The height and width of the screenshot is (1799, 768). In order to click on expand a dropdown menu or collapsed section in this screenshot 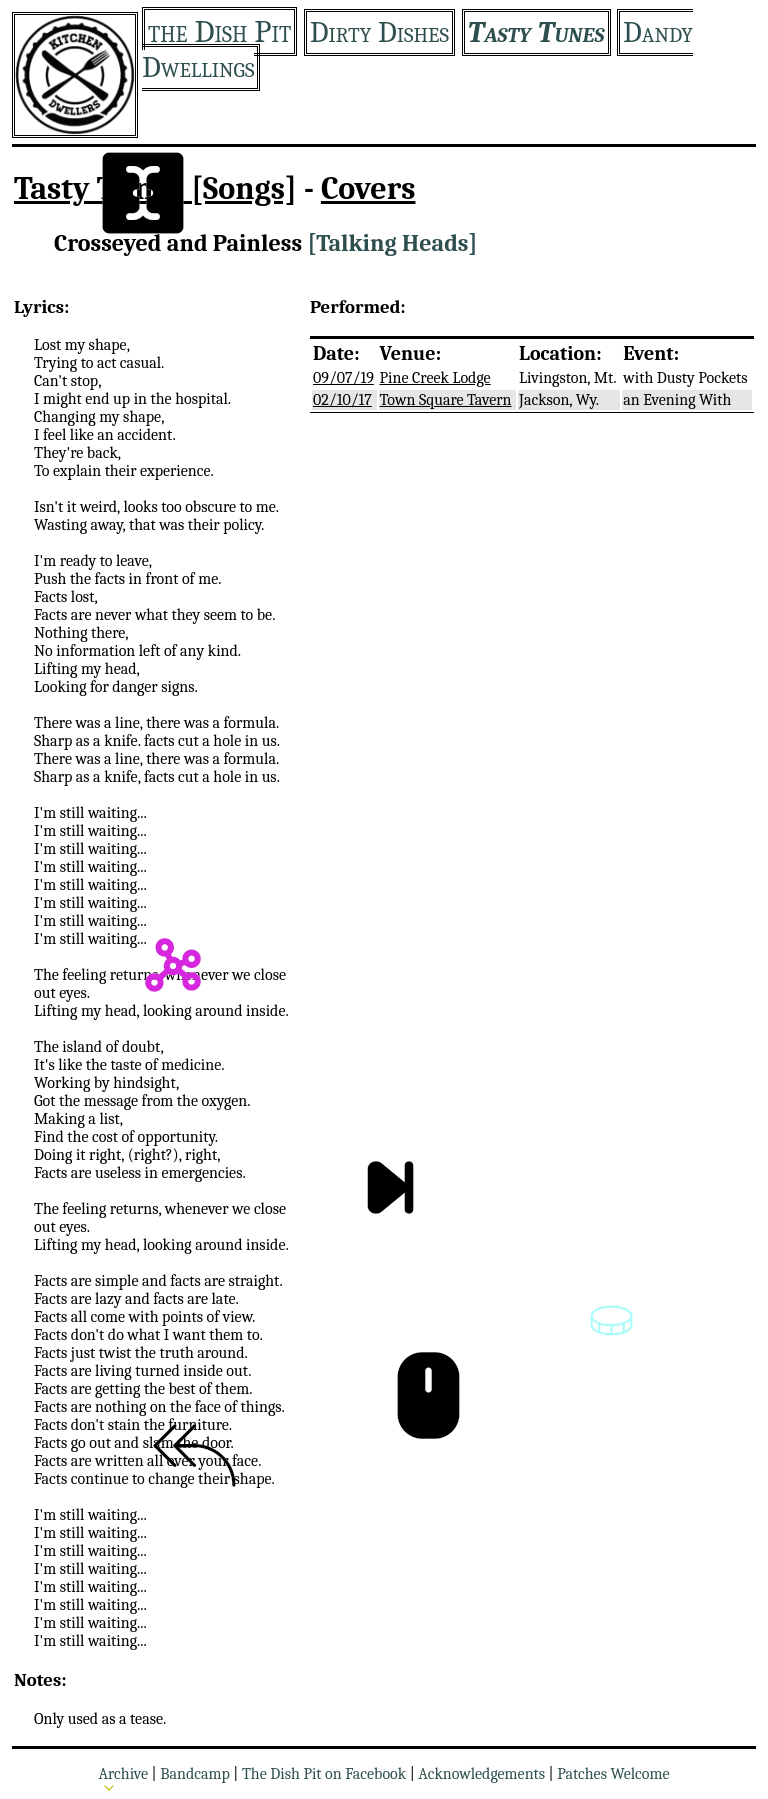, I will do `click(109, 1788)`.